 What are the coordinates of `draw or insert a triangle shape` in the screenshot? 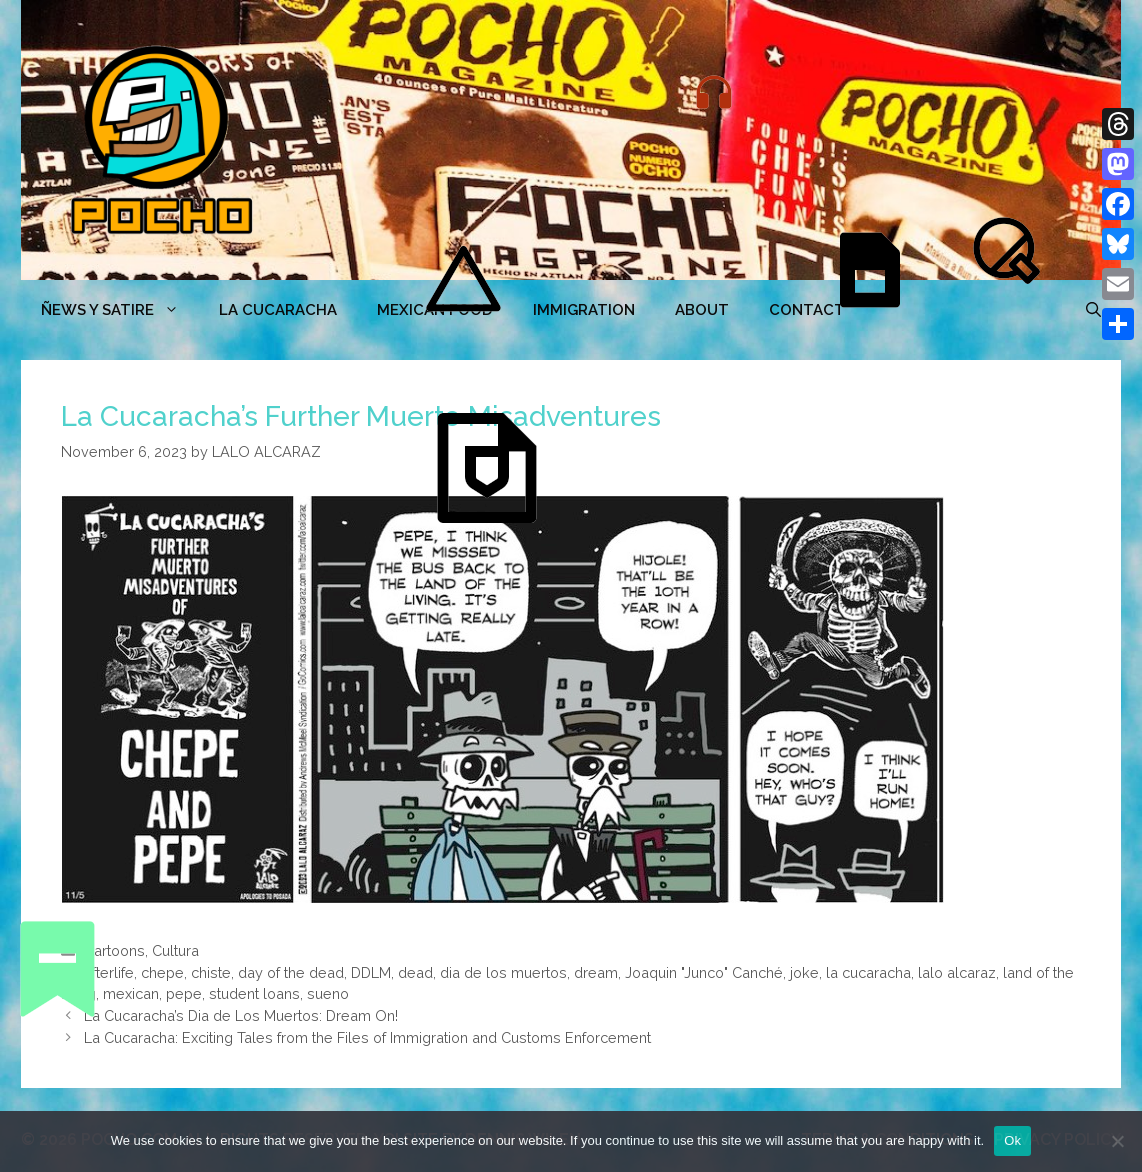 It's located at (463, 279).